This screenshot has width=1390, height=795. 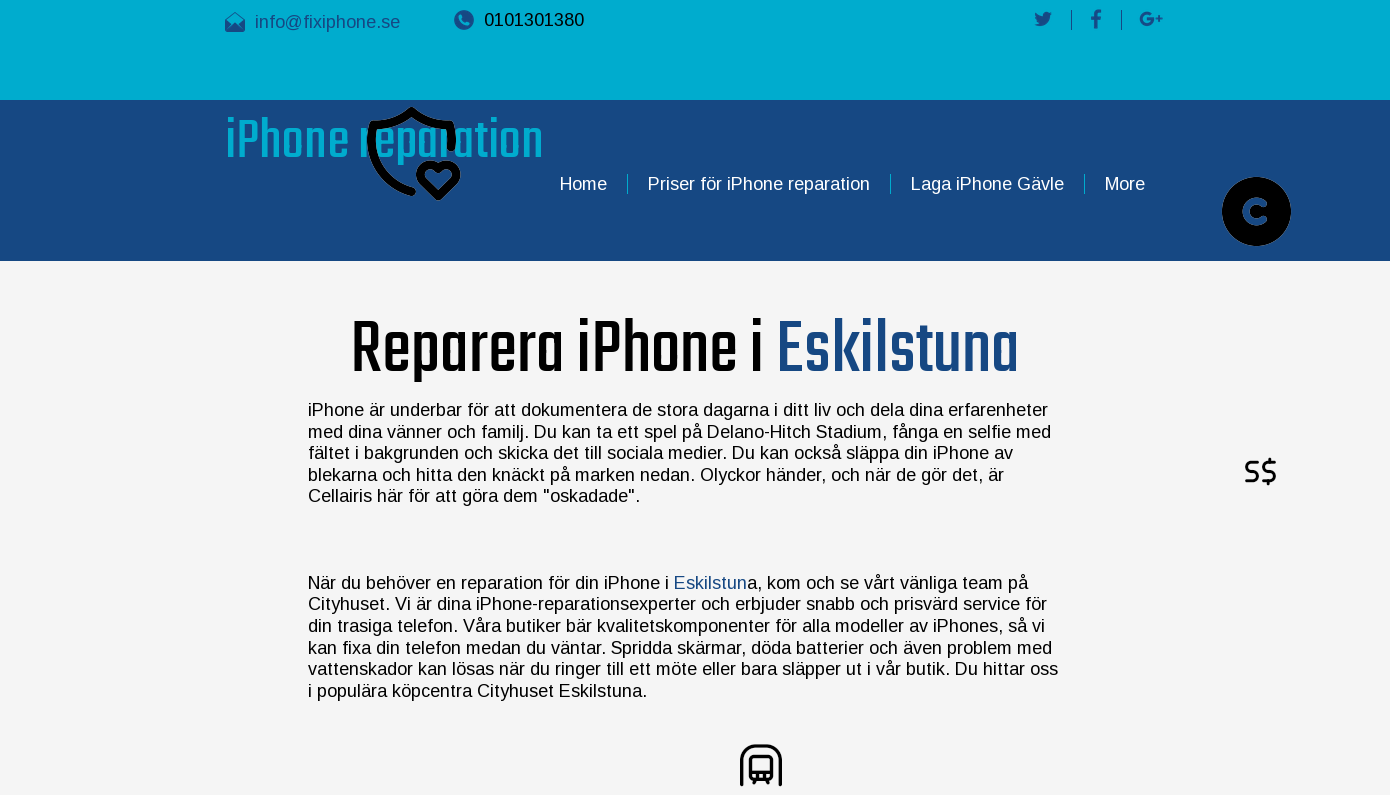 I want to click on access subway or metro transit information, so click(x=761, y=767).